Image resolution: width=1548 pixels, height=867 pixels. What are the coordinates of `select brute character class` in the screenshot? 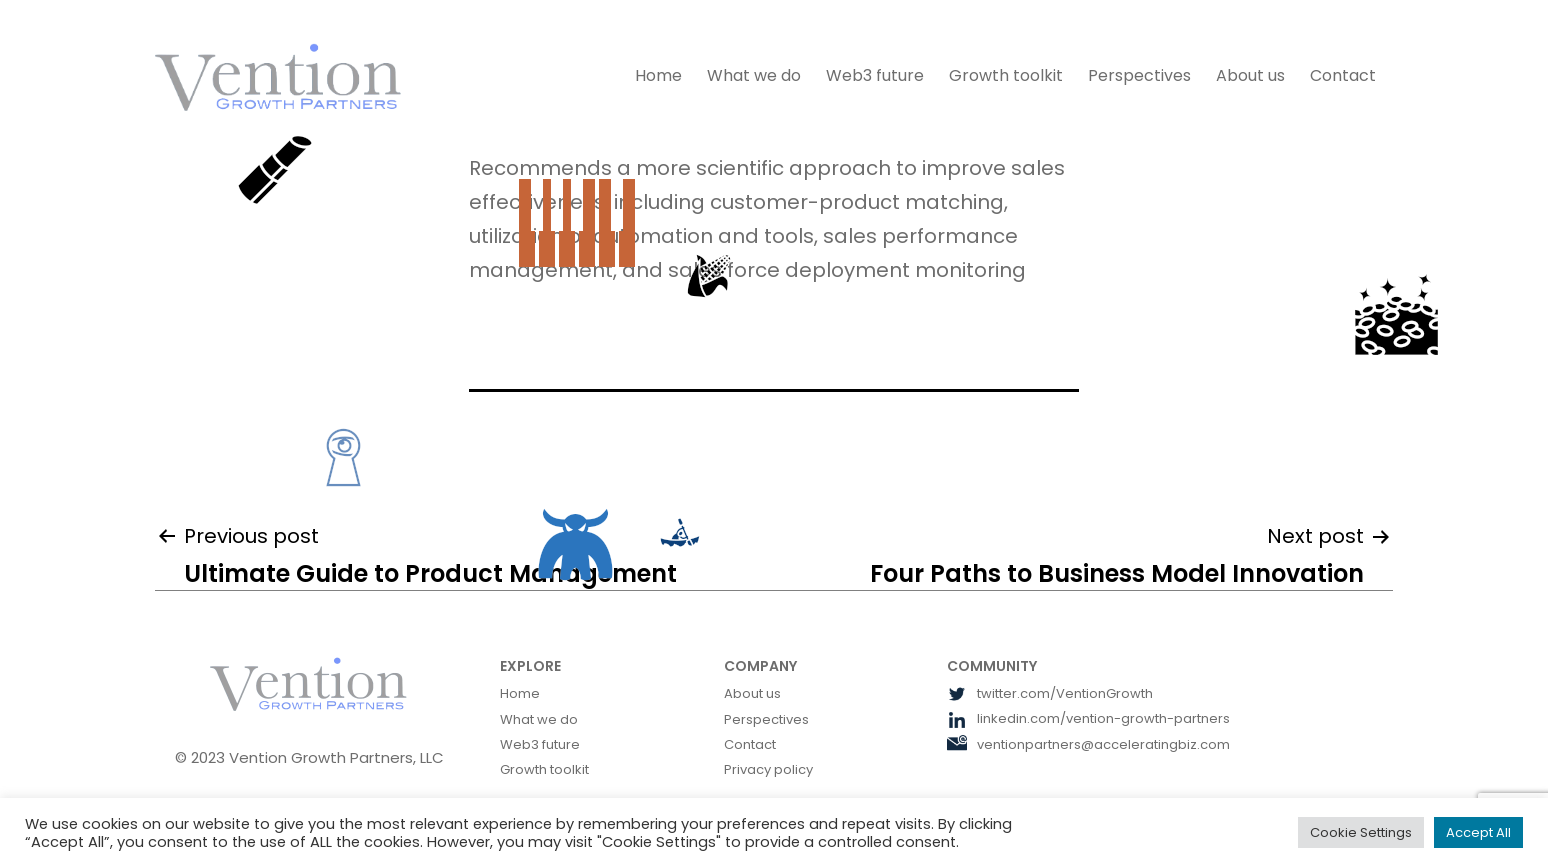 It's located at (575, 544).